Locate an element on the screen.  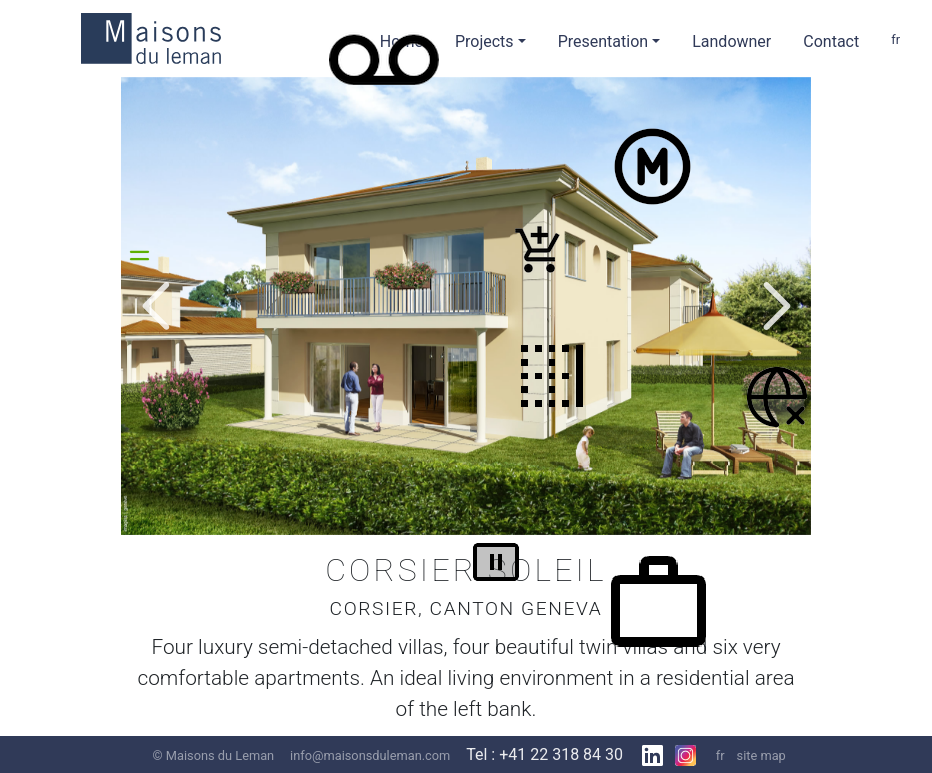
no internet connection is located at coordinates (777, 397).